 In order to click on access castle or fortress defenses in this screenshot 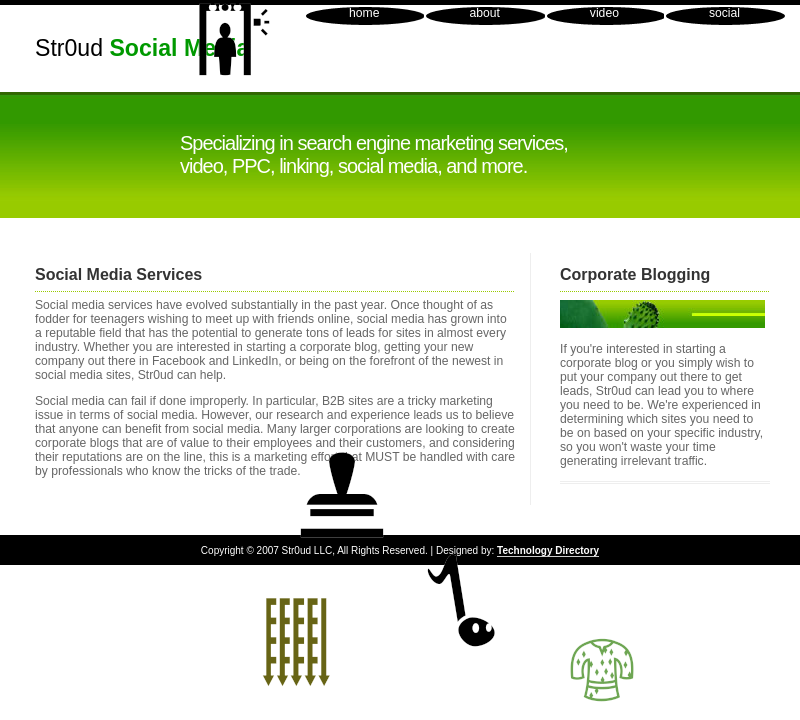, I will do `click(295, 641)`.